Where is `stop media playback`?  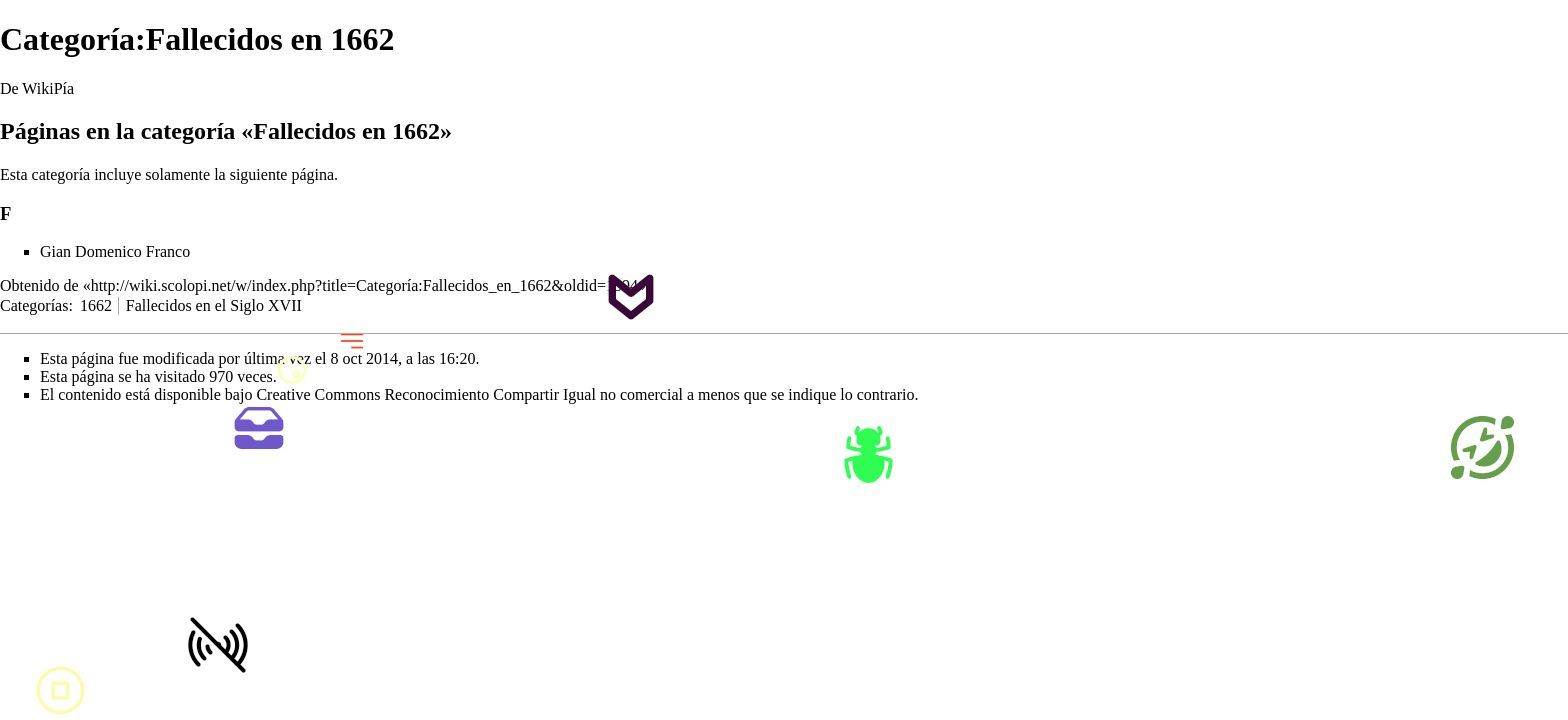
stop media playback is located at coordinates (60, 690).